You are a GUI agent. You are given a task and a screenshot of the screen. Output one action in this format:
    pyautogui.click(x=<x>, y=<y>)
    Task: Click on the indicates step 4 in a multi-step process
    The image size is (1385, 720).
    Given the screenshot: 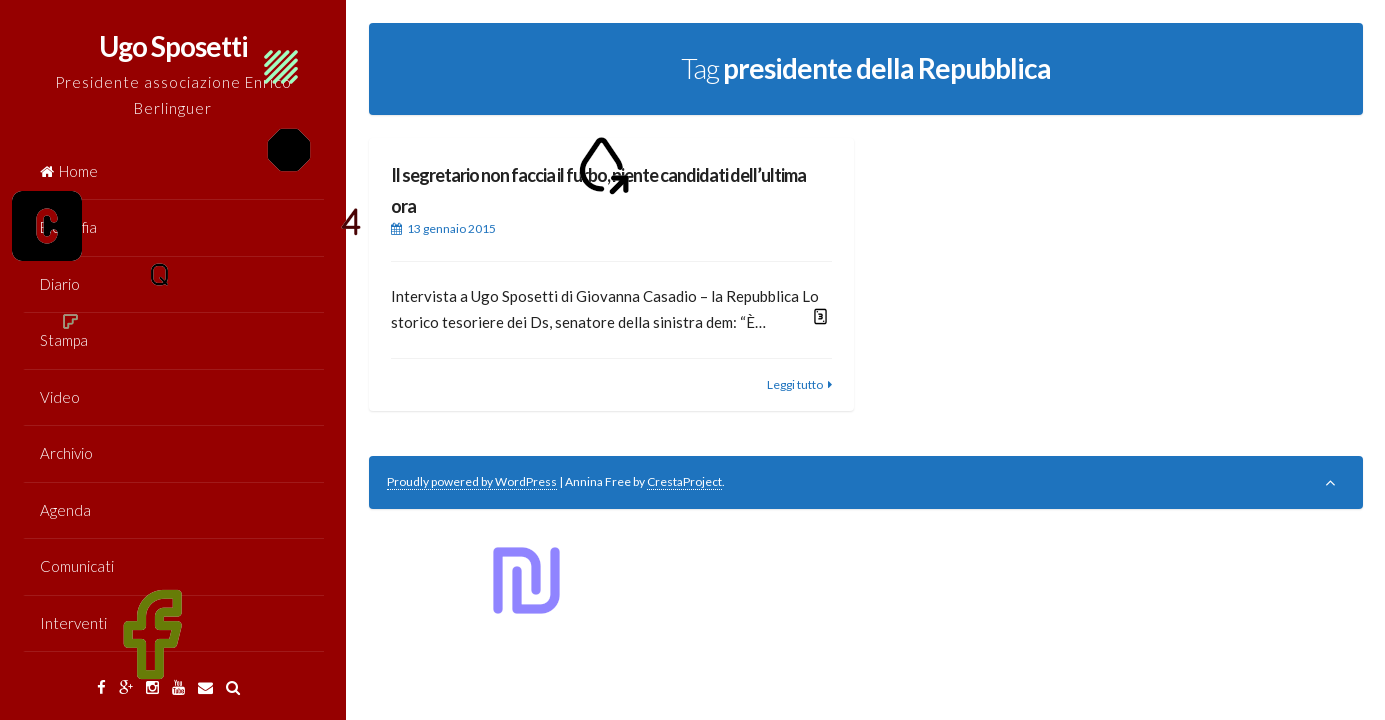 What is the action you would take?
    pyautogui.click(x=351, y=221)
    